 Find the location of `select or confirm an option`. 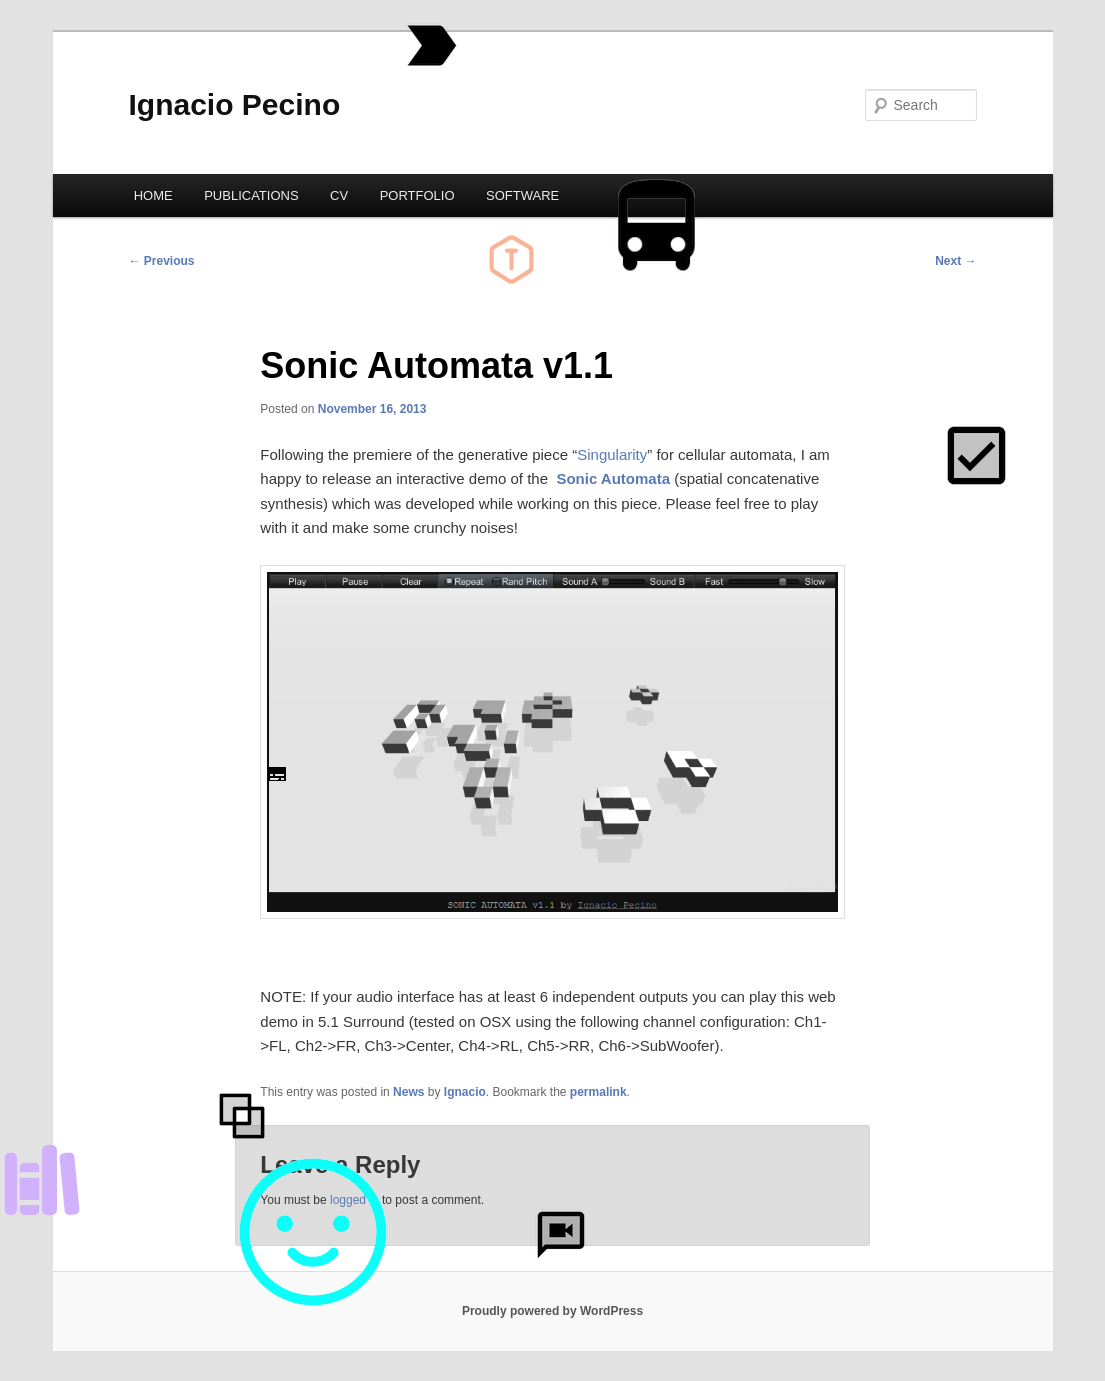

select or confirm an option is located at coordinates (976, 455).